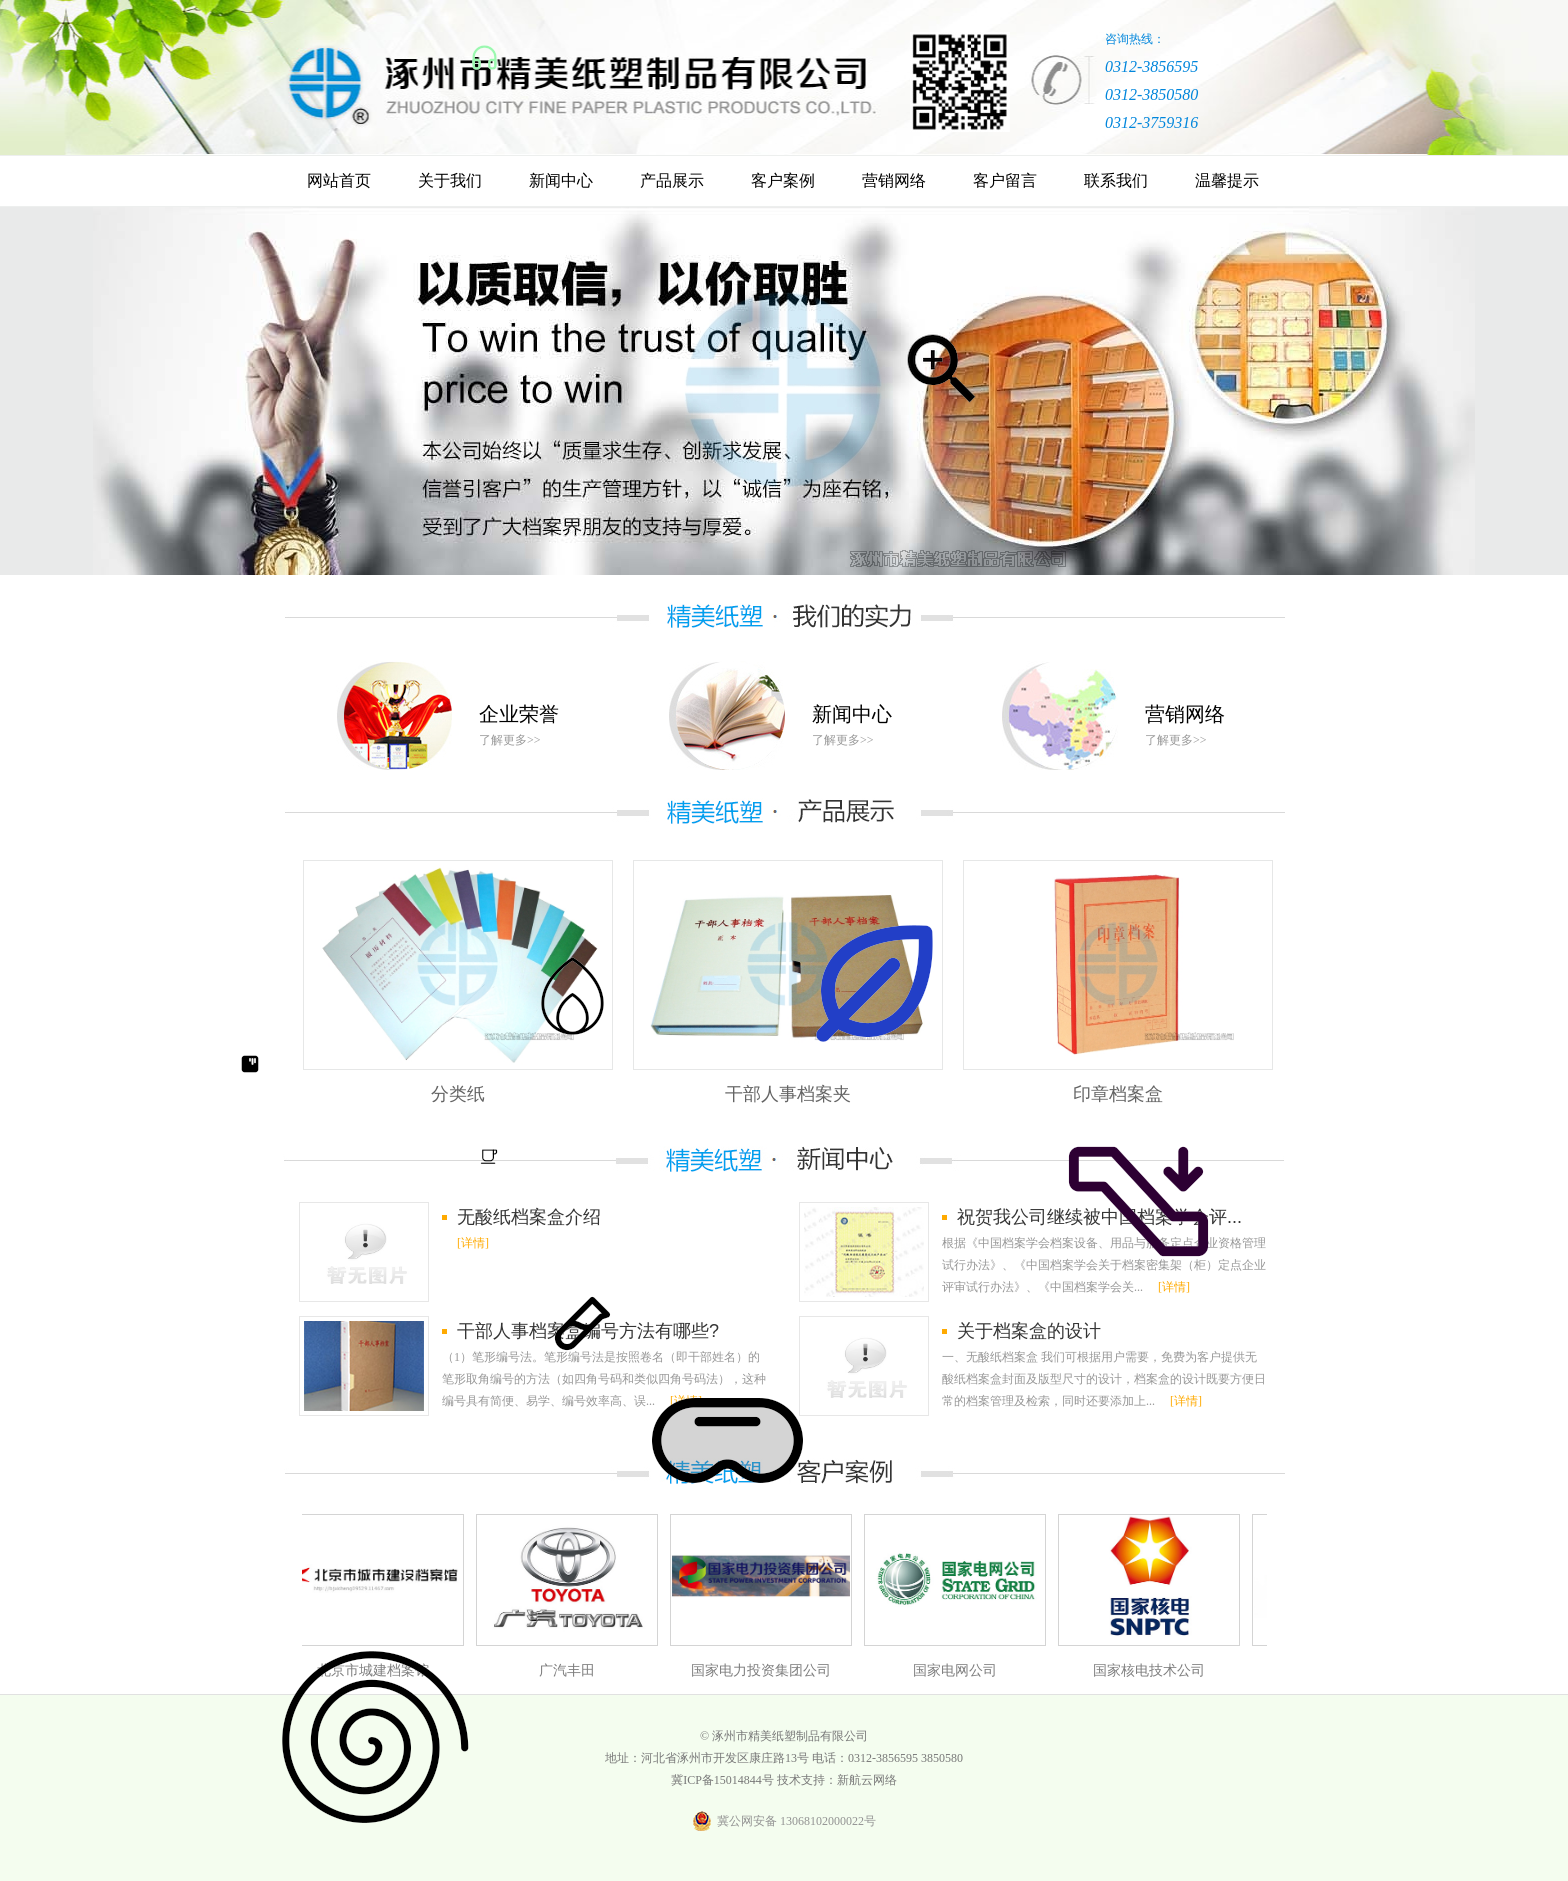  Describe the element at coordinates (1138, 1201) in the screenshot. I see `navigate to escalator going down` at that location.